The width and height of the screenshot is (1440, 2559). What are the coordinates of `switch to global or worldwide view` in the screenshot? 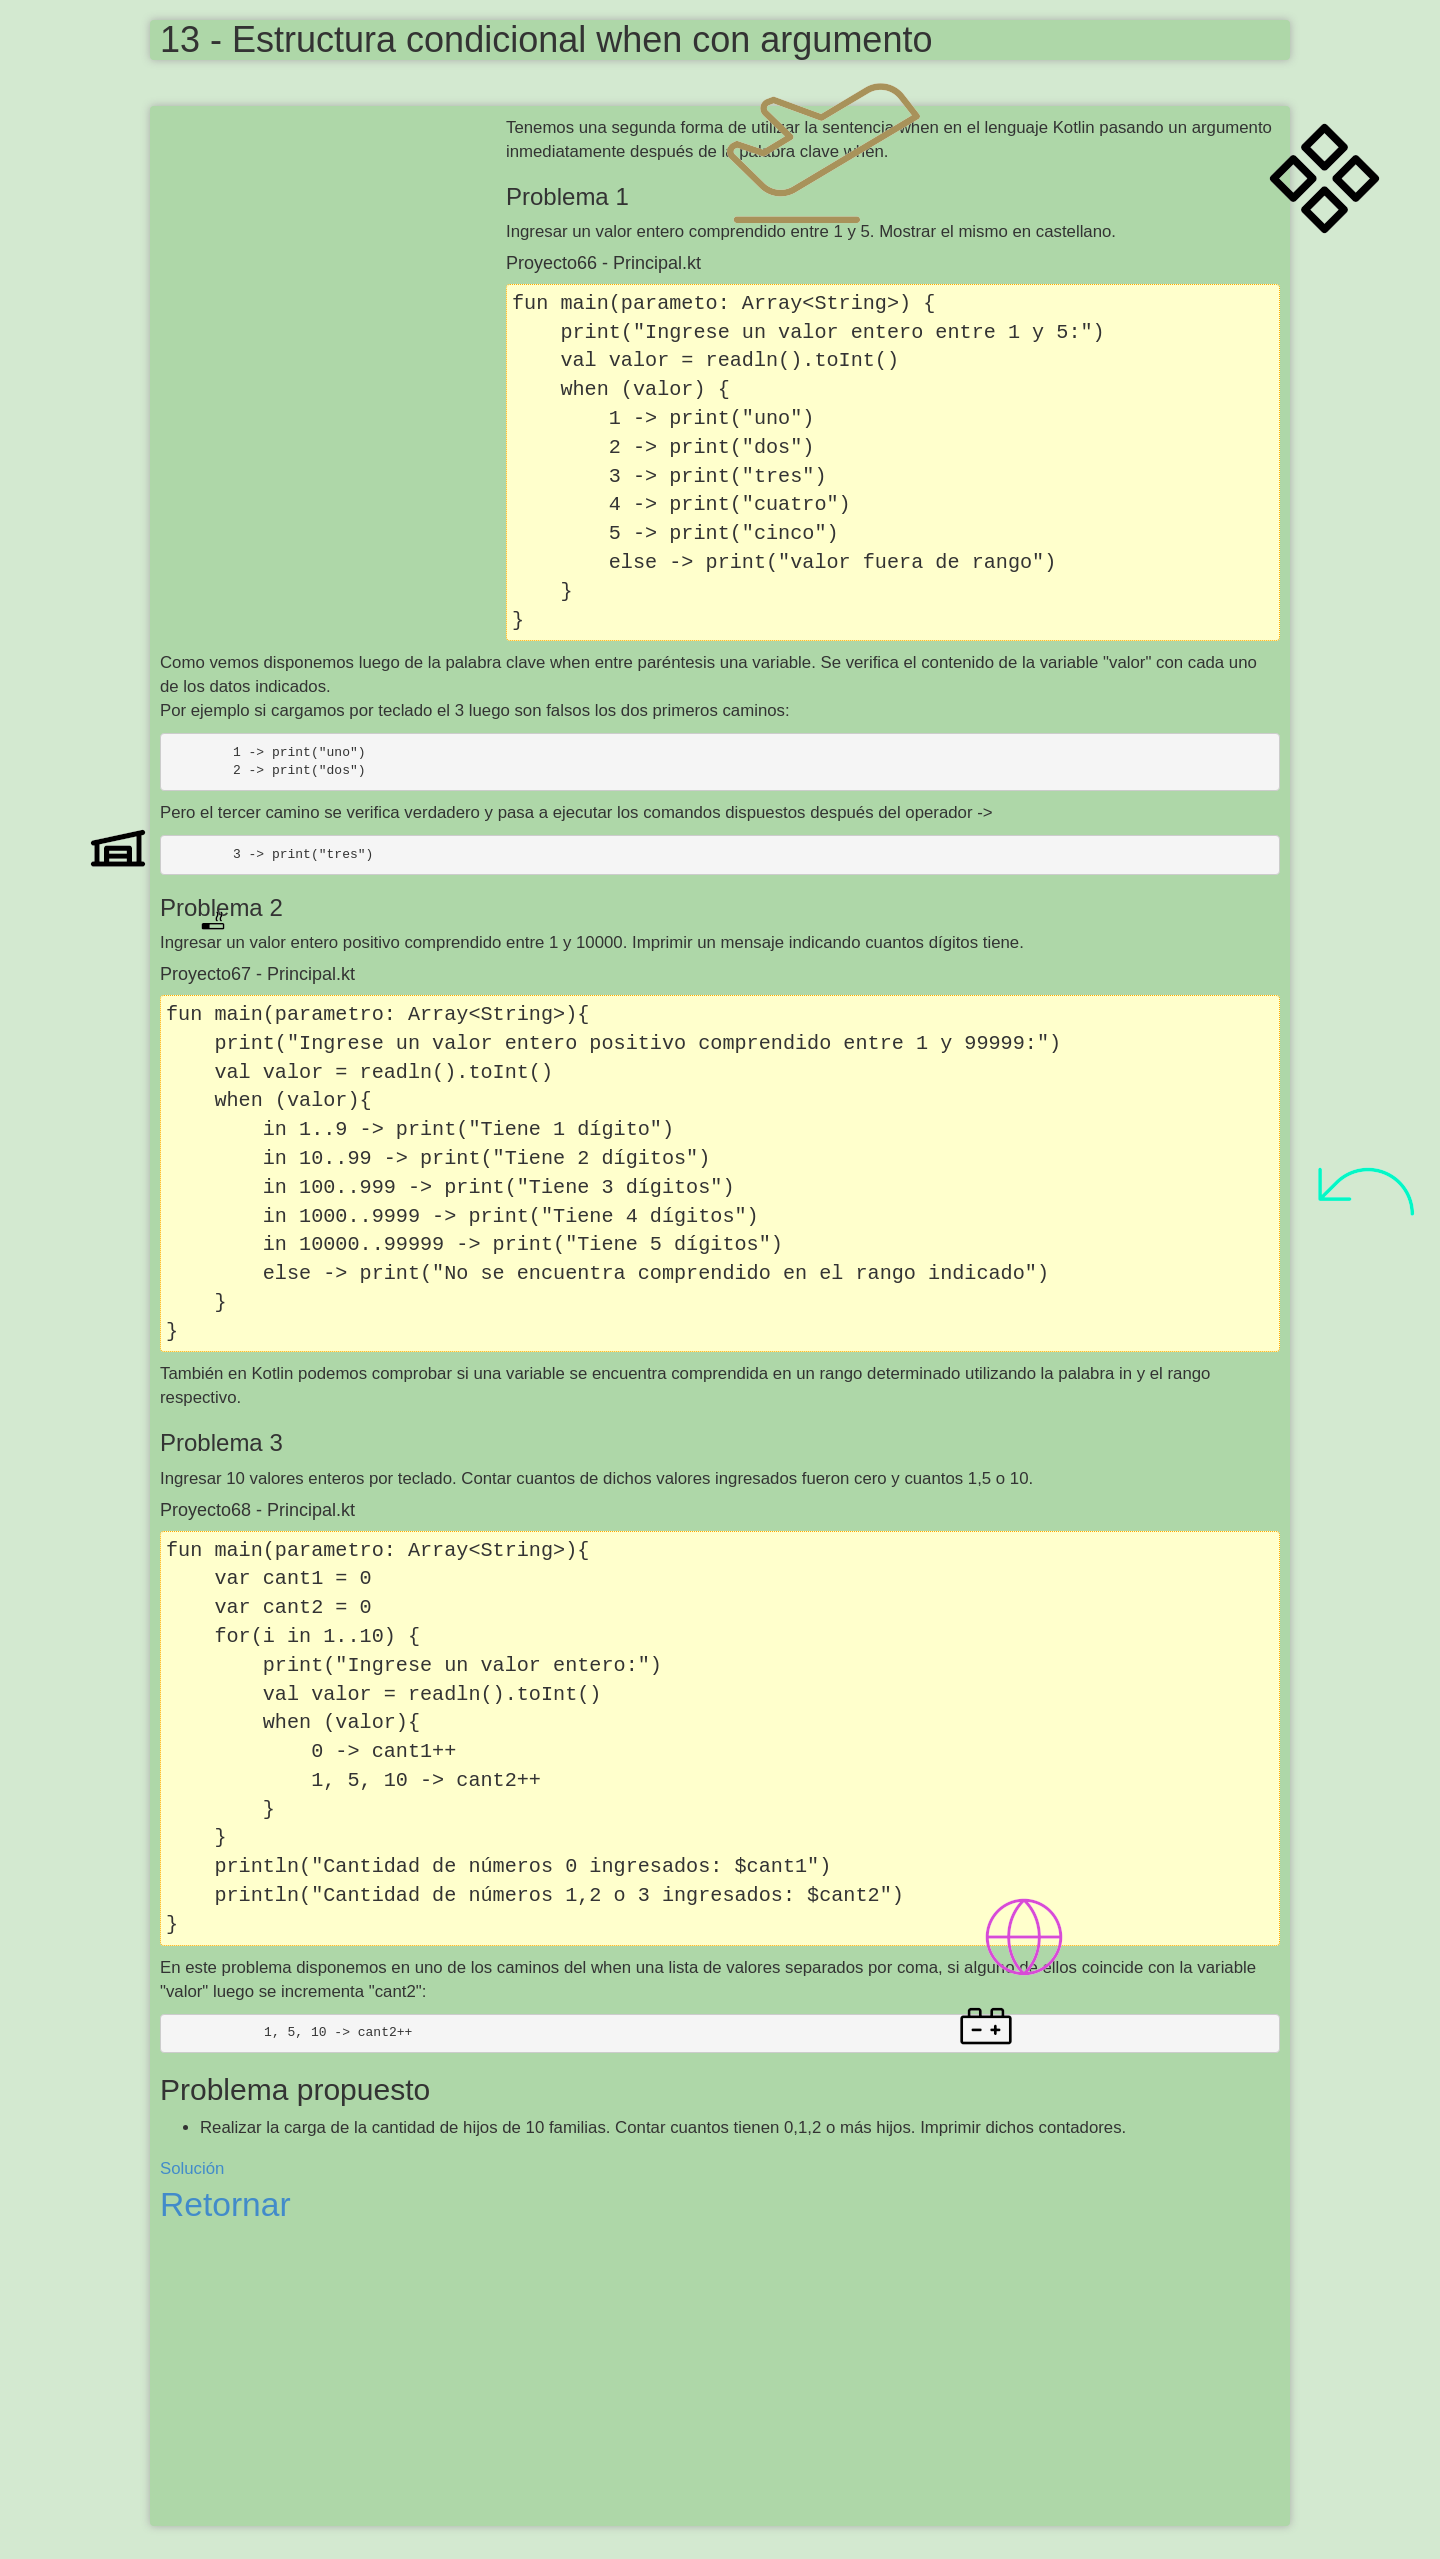 It's located at (1024, 1937).